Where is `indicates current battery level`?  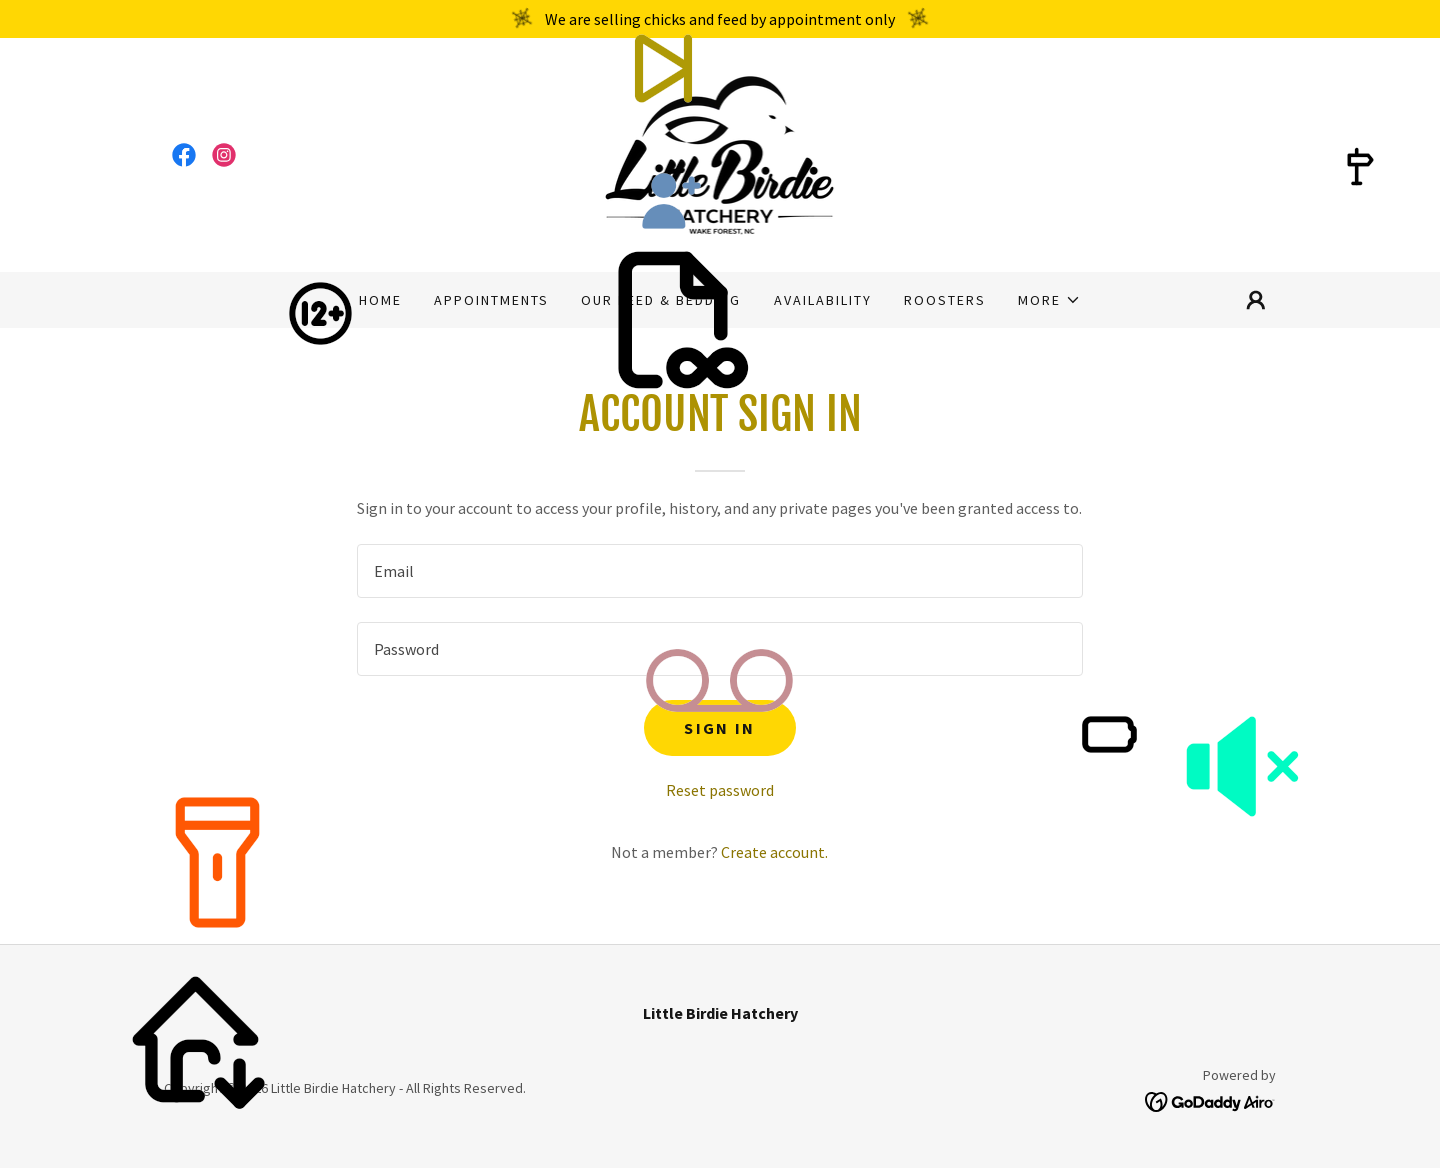
indicates current battery level is located at coordinates (1109, 734).